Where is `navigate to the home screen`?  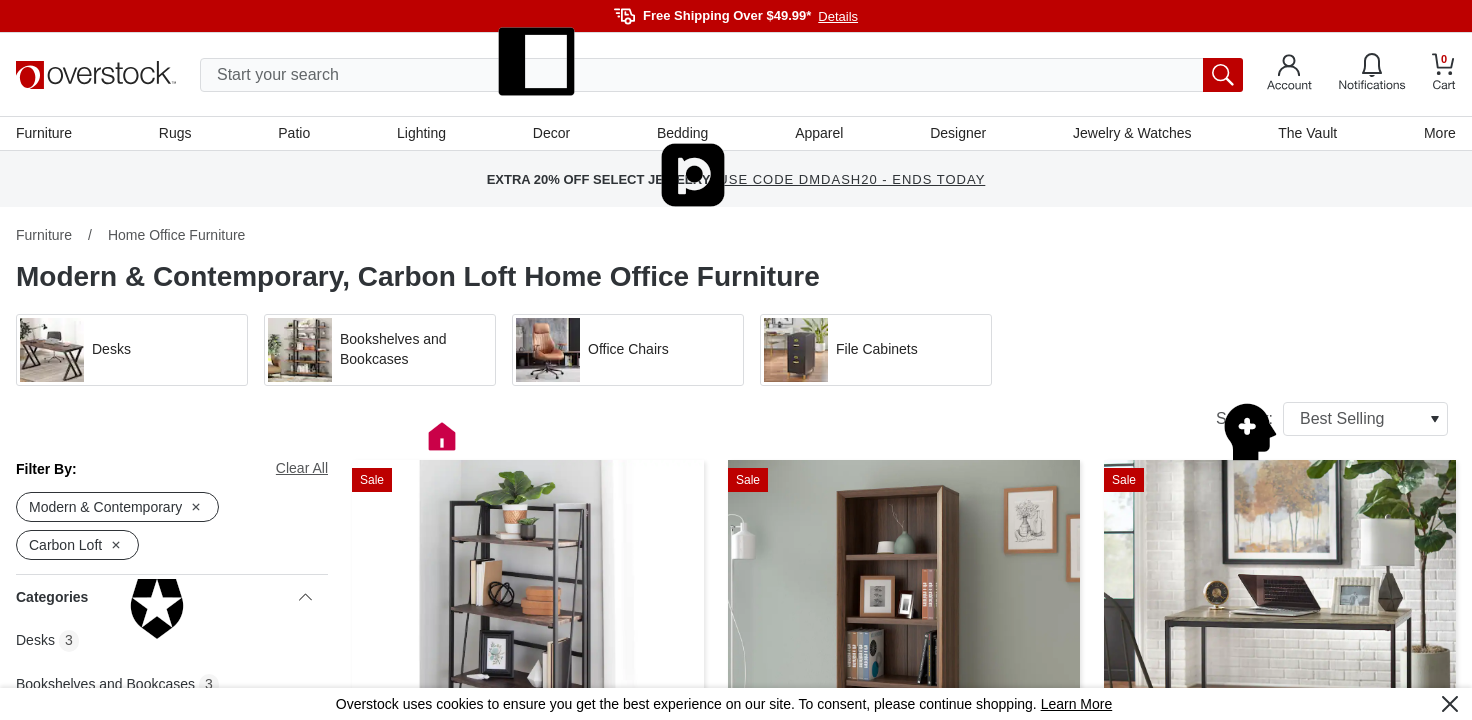
navigate to the home screen is located at coordinates (442, 437).